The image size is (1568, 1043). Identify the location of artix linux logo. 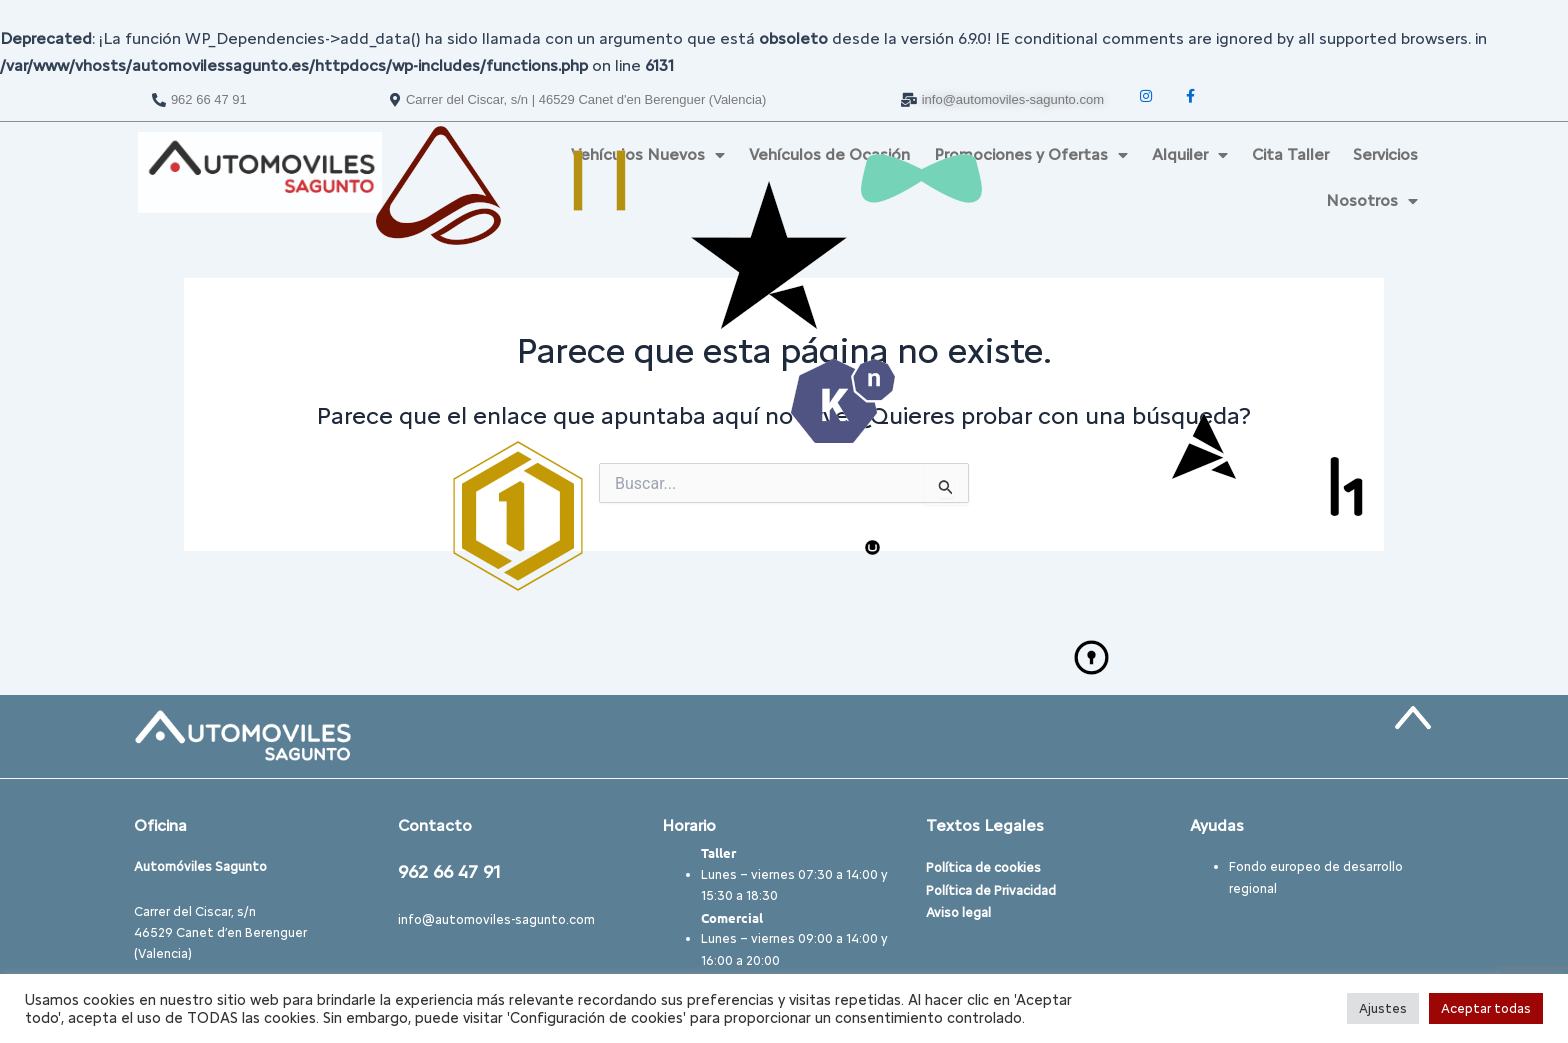
(1204, 446).